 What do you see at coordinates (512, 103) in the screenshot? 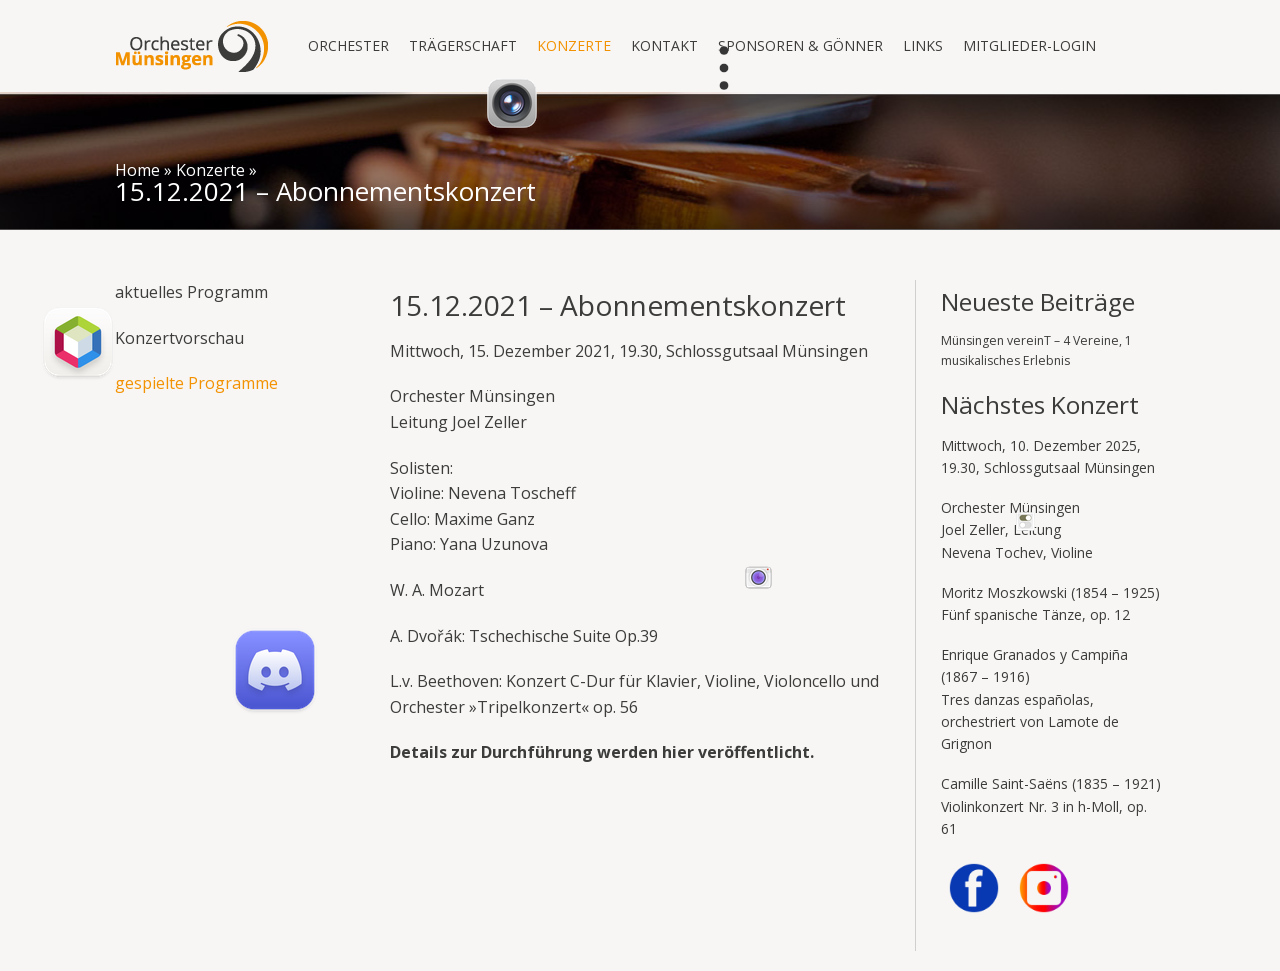
I see `open the camera app` at bounding box center [512, 103].